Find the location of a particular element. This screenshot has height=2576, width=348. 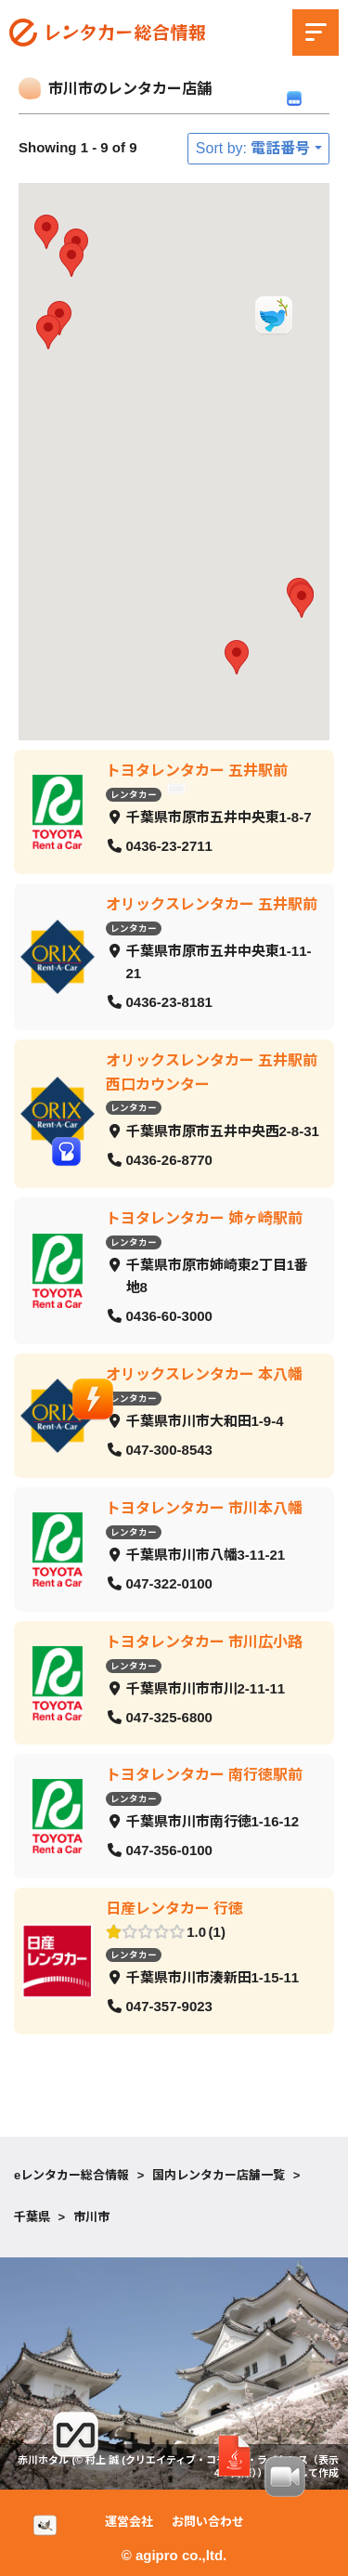

java source code file is located at coordinates (234, 2456).